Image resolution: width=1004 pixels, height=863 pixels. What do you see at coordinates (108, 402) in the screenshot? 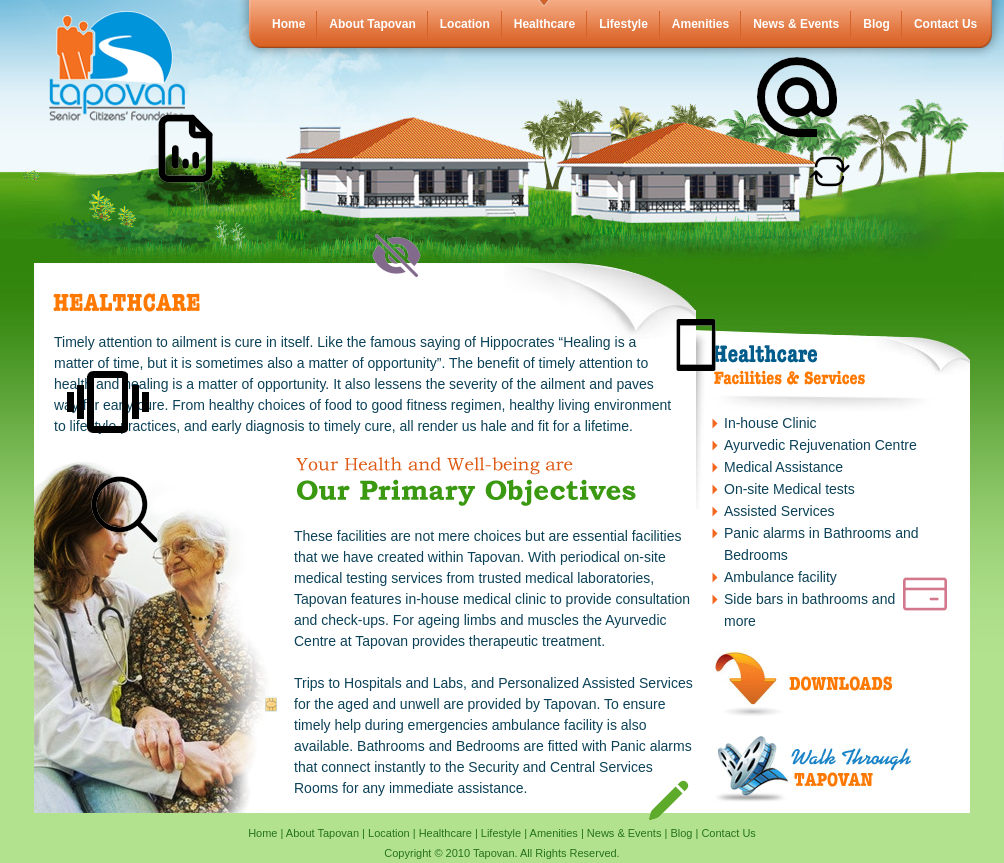
I see `toggle vibration mode on or off` at bounding box center [108, 402].